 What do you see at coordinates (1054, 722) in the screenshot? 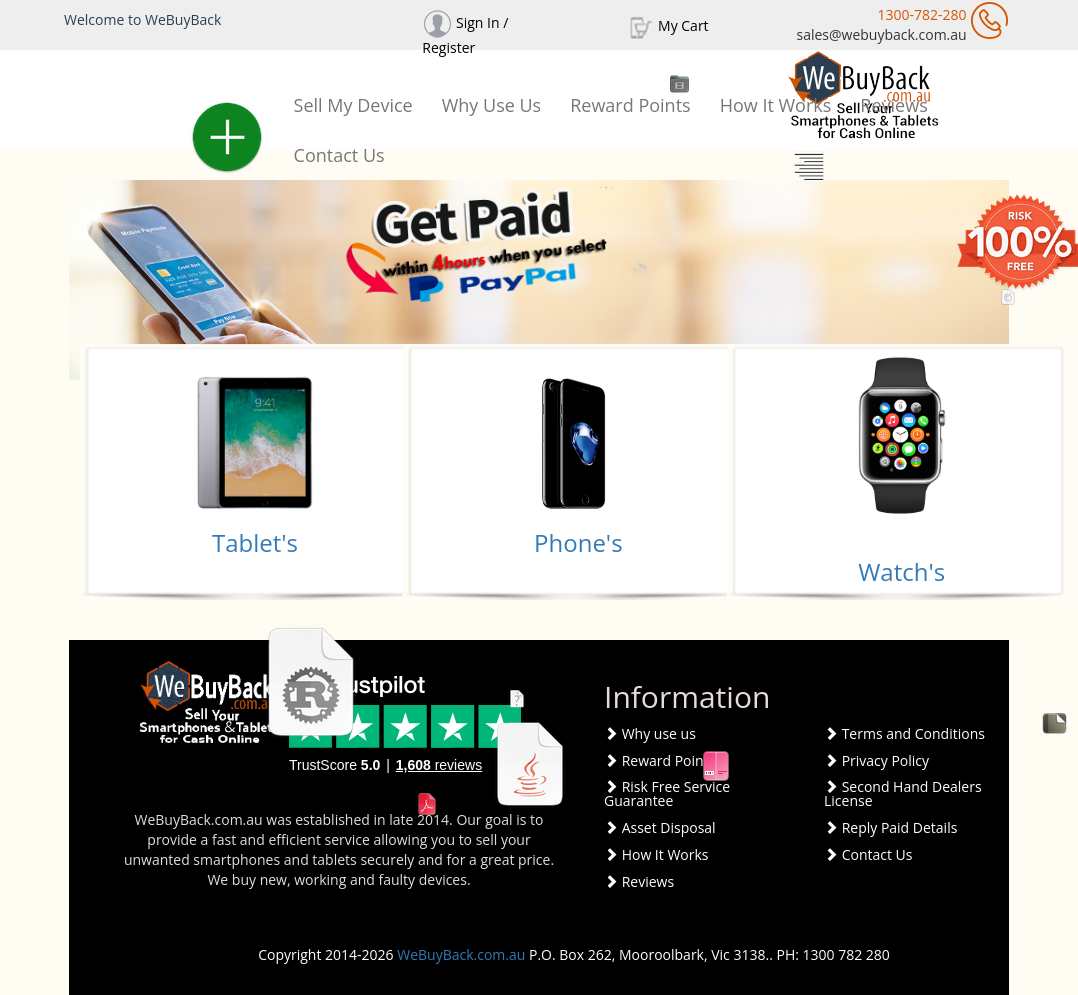
I see `change desktop wallpaper settings` at bounding box center [1054, 722].